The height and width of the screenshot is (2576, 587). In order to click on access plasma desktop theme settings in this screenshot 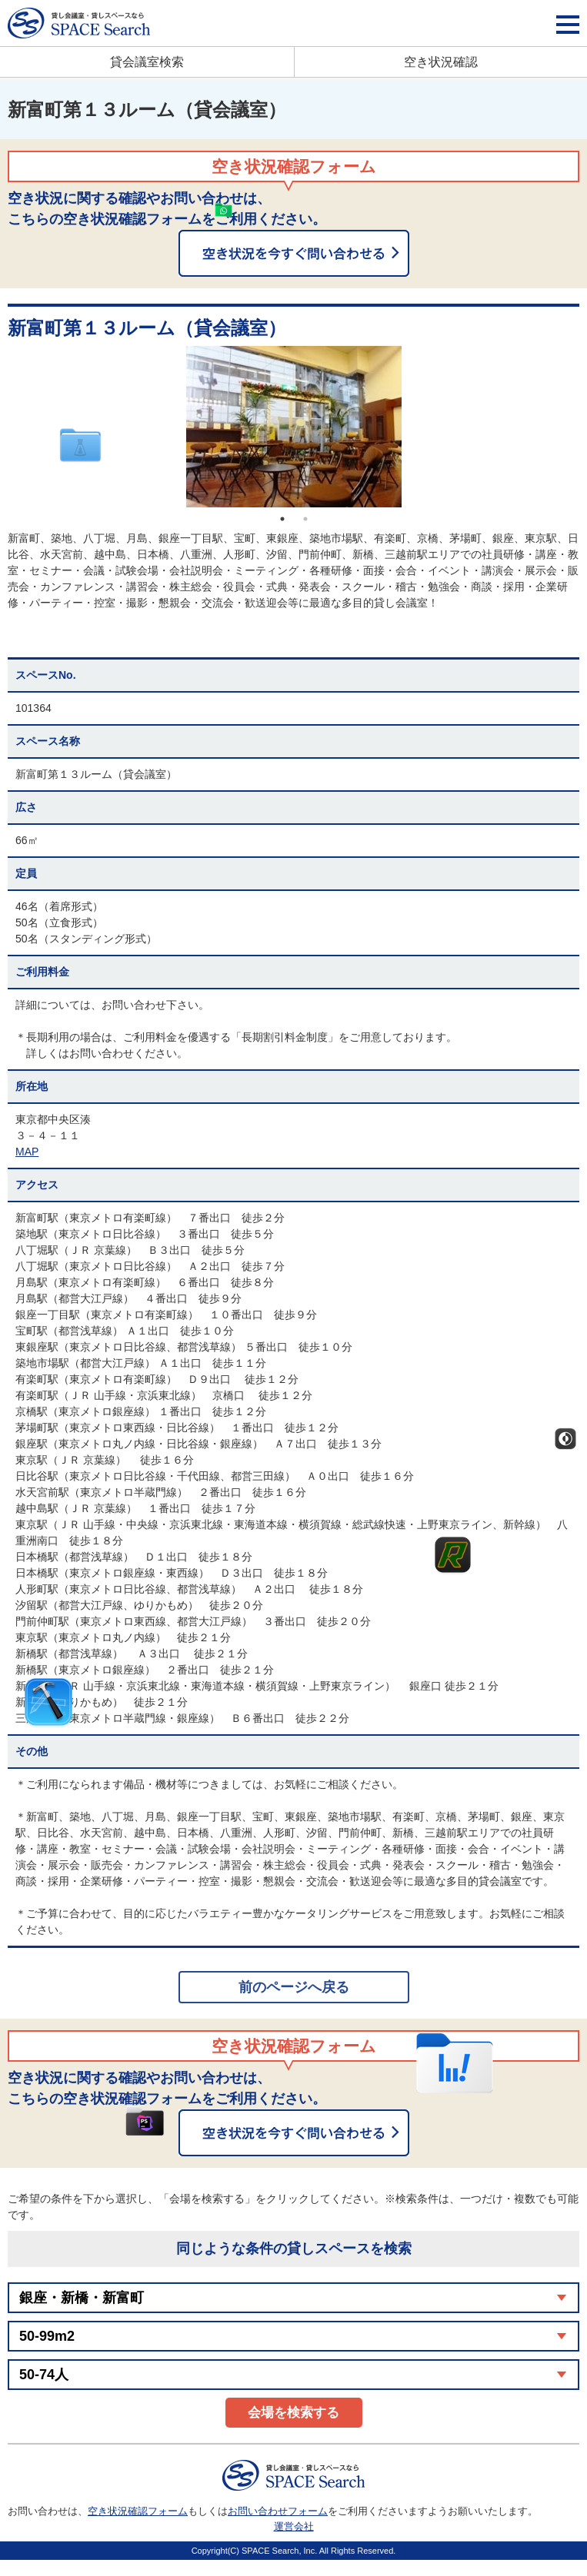, I will do `click(565, 1439)`.